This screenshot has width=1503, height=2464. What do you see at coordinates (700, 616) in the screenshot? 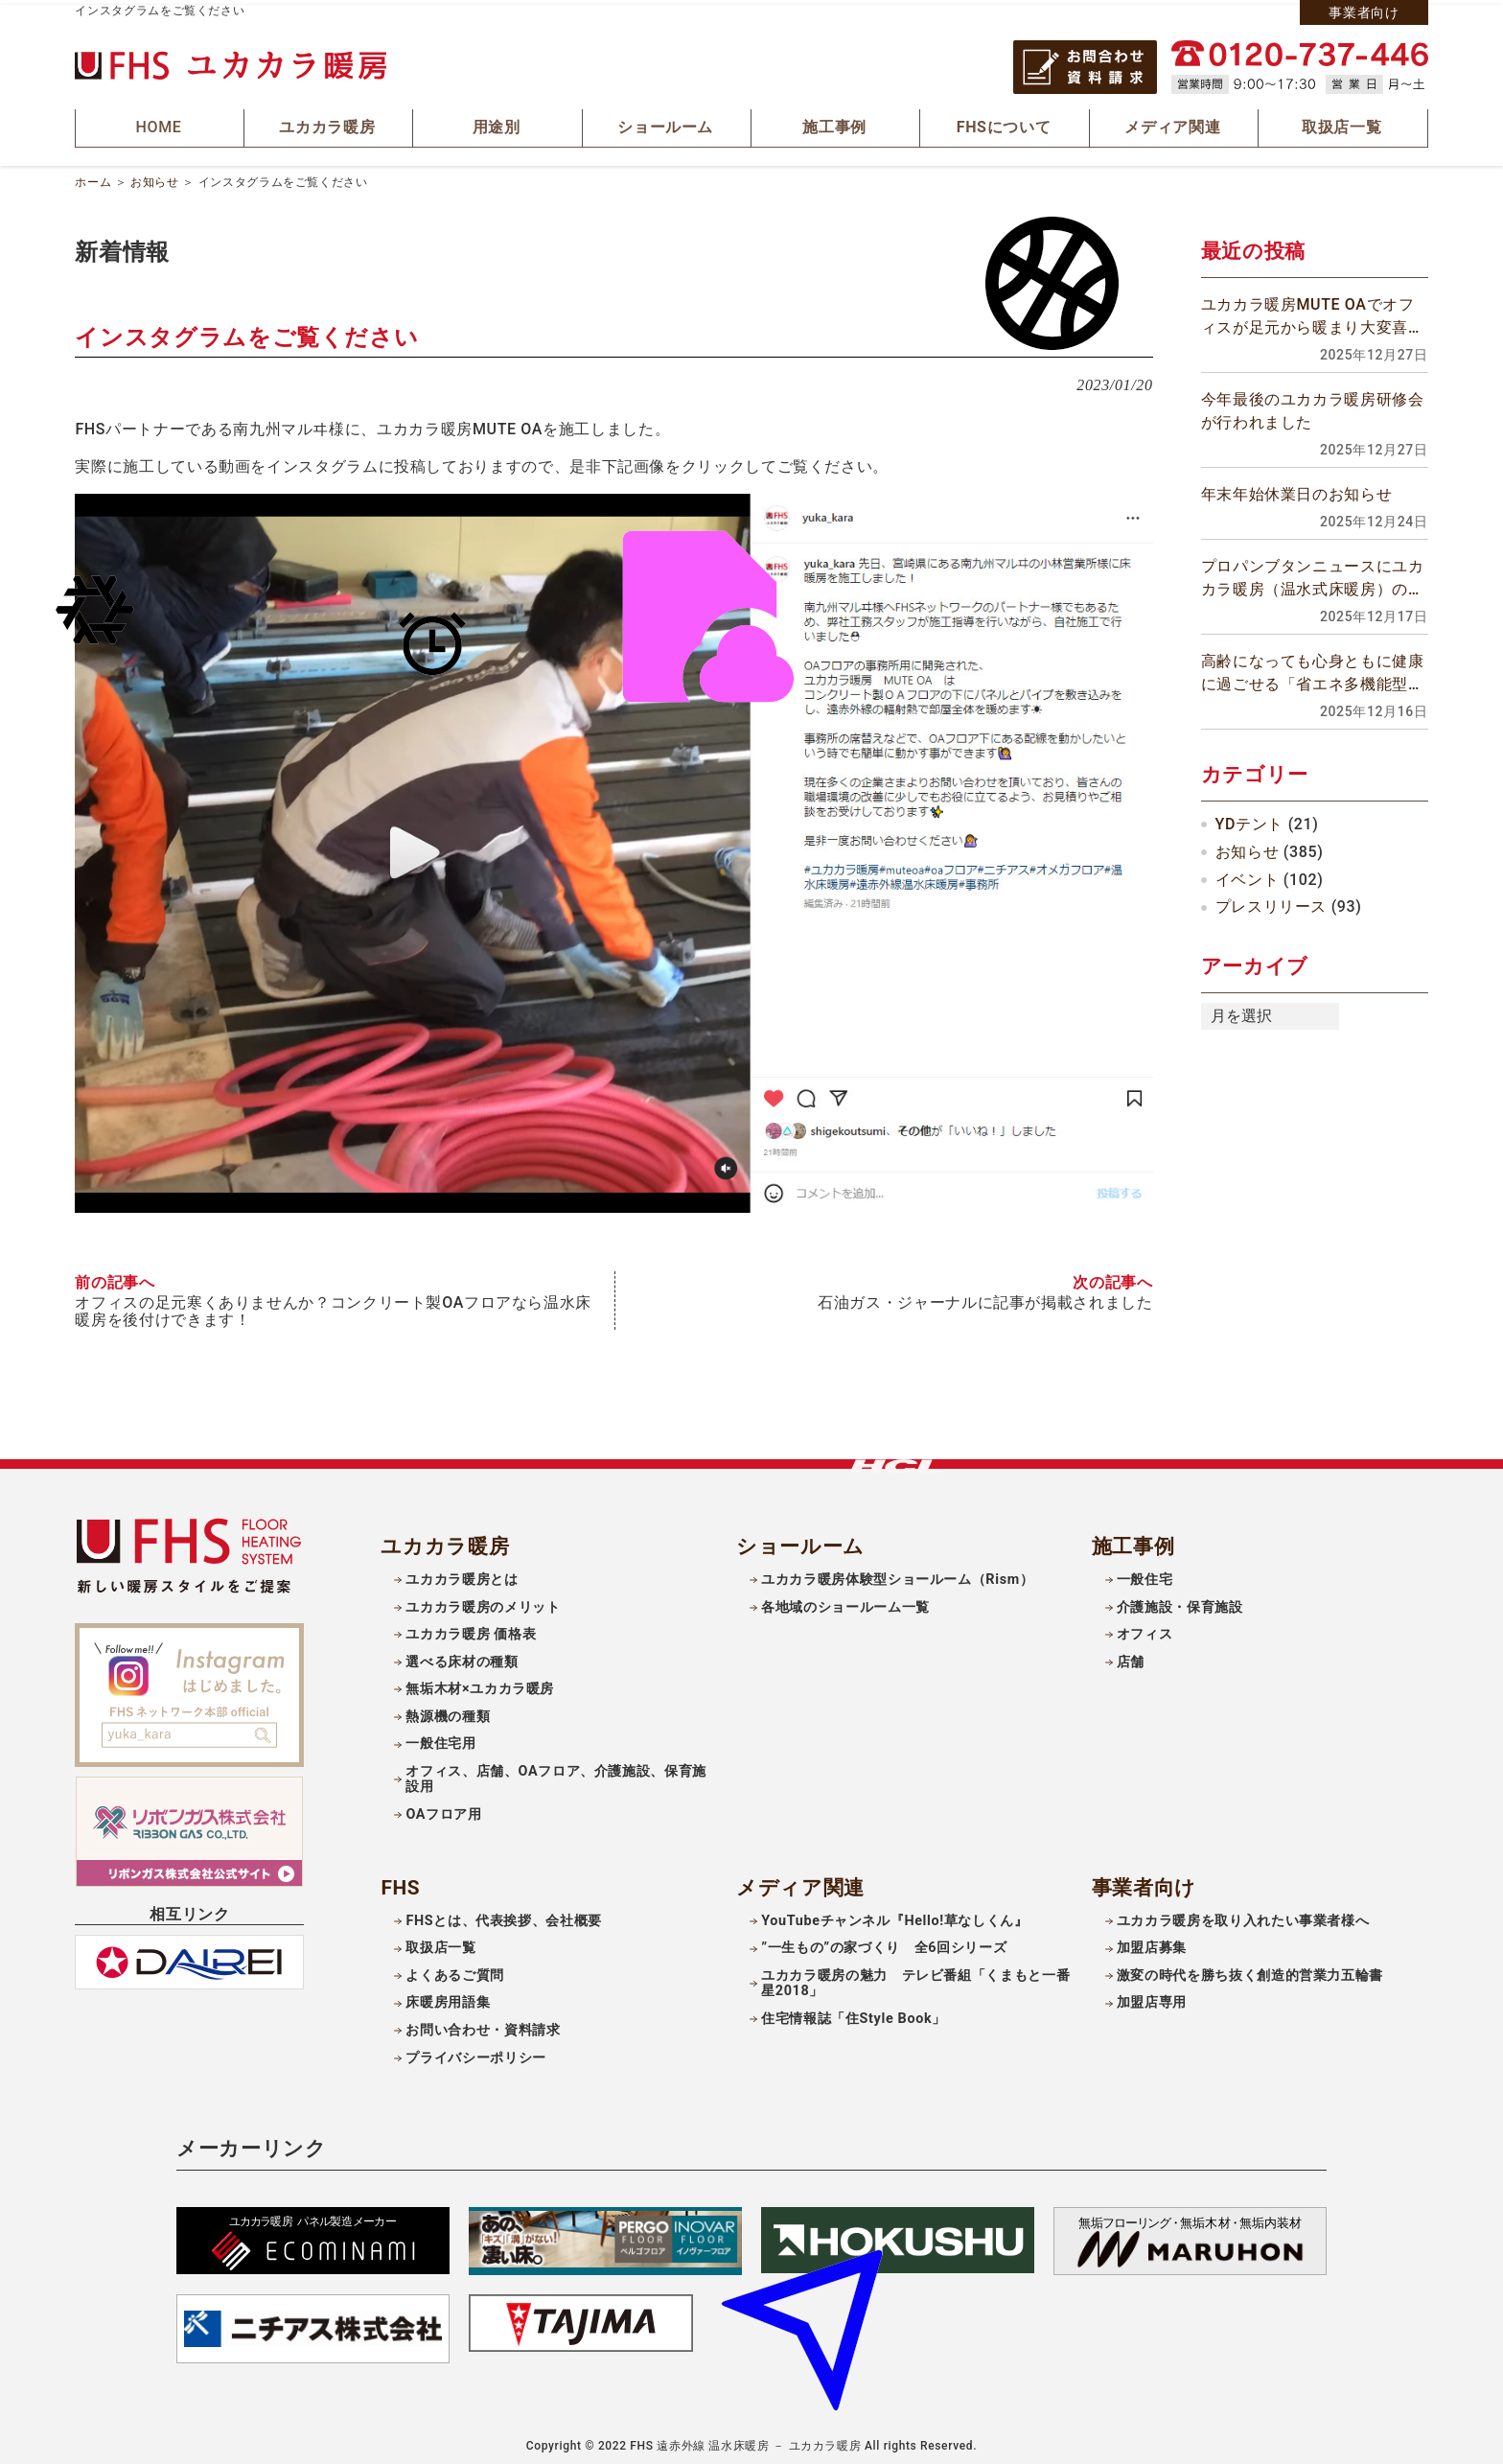
I see `access cloud-synced documents` at bounding box center [700, 616].